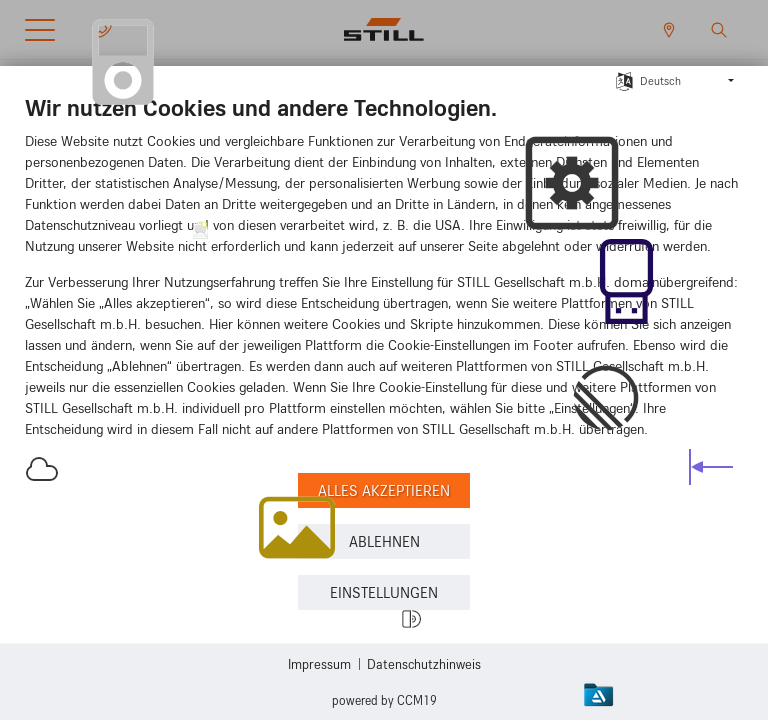 Image resolution: width=768 pixels, height=720 pixels. What do you see at coordinates (411, 619) in the screenshot?
I see `view unplayed albums in your music library` at bounding box center [411, 619].